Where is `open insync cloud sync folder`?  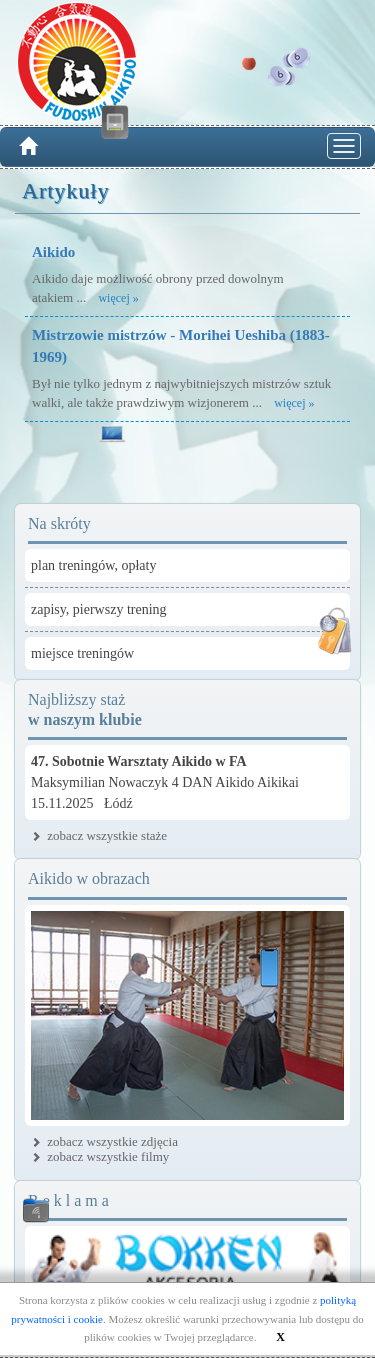 open insync cloud sync folder is located at coordinates (36, 1210).